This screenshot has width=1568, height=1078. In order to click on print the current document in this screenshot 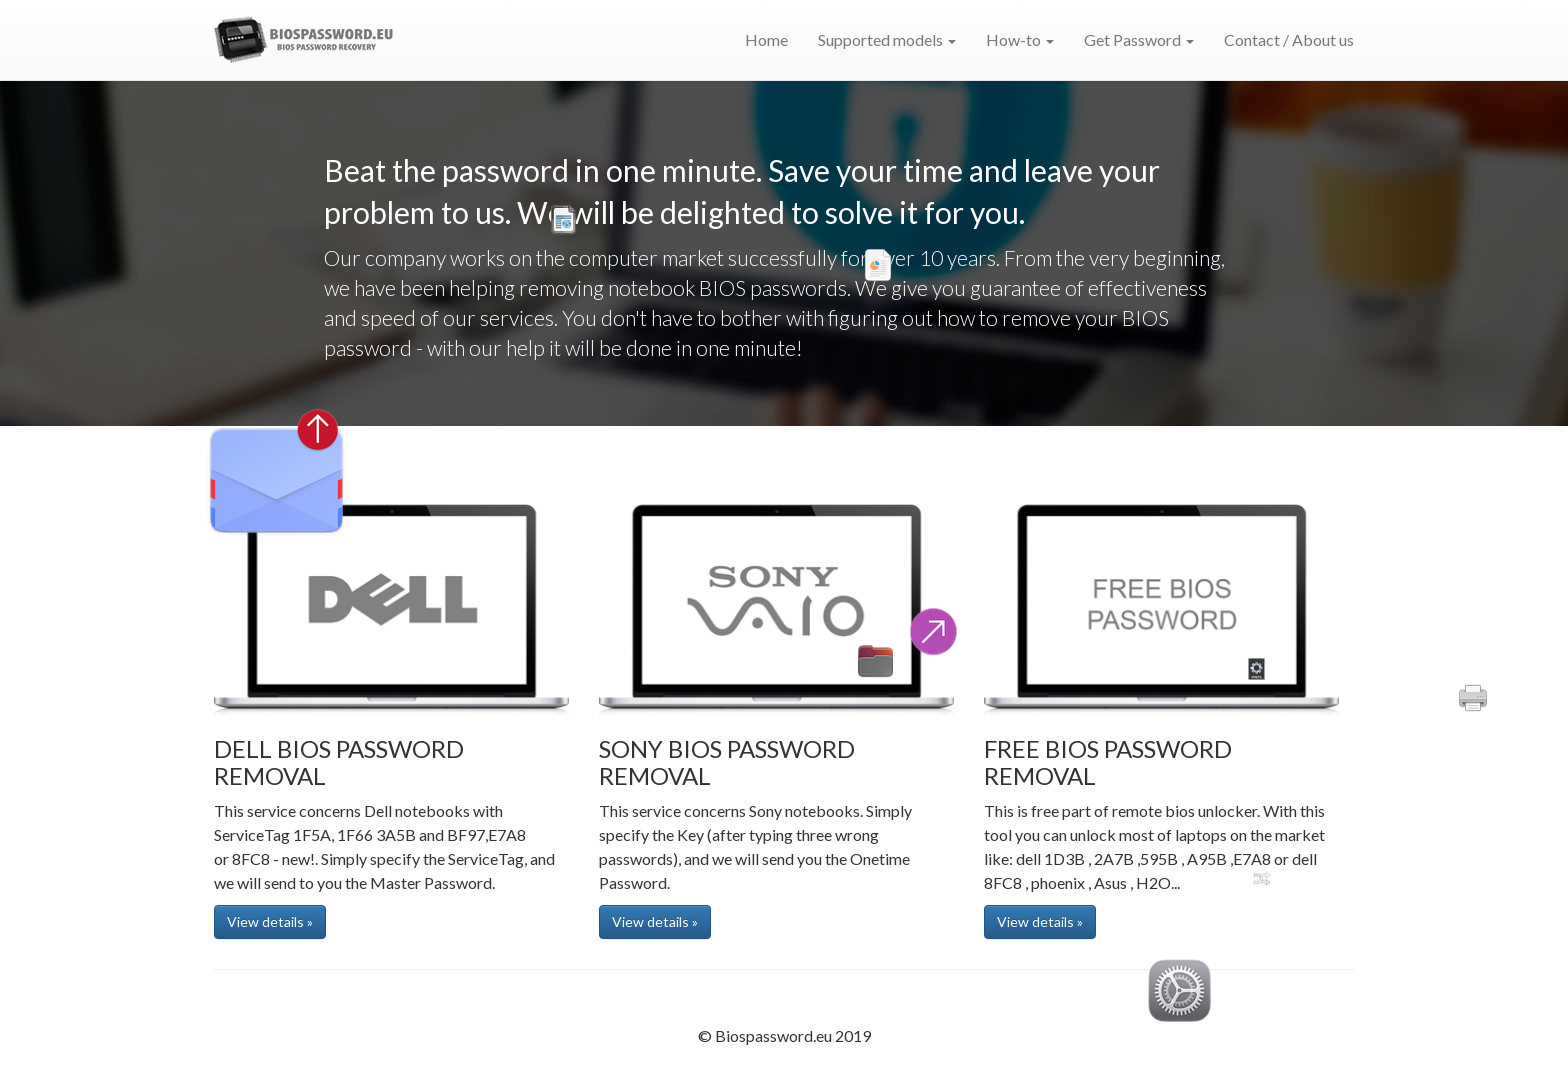, I will do `click(1473, 698)`.